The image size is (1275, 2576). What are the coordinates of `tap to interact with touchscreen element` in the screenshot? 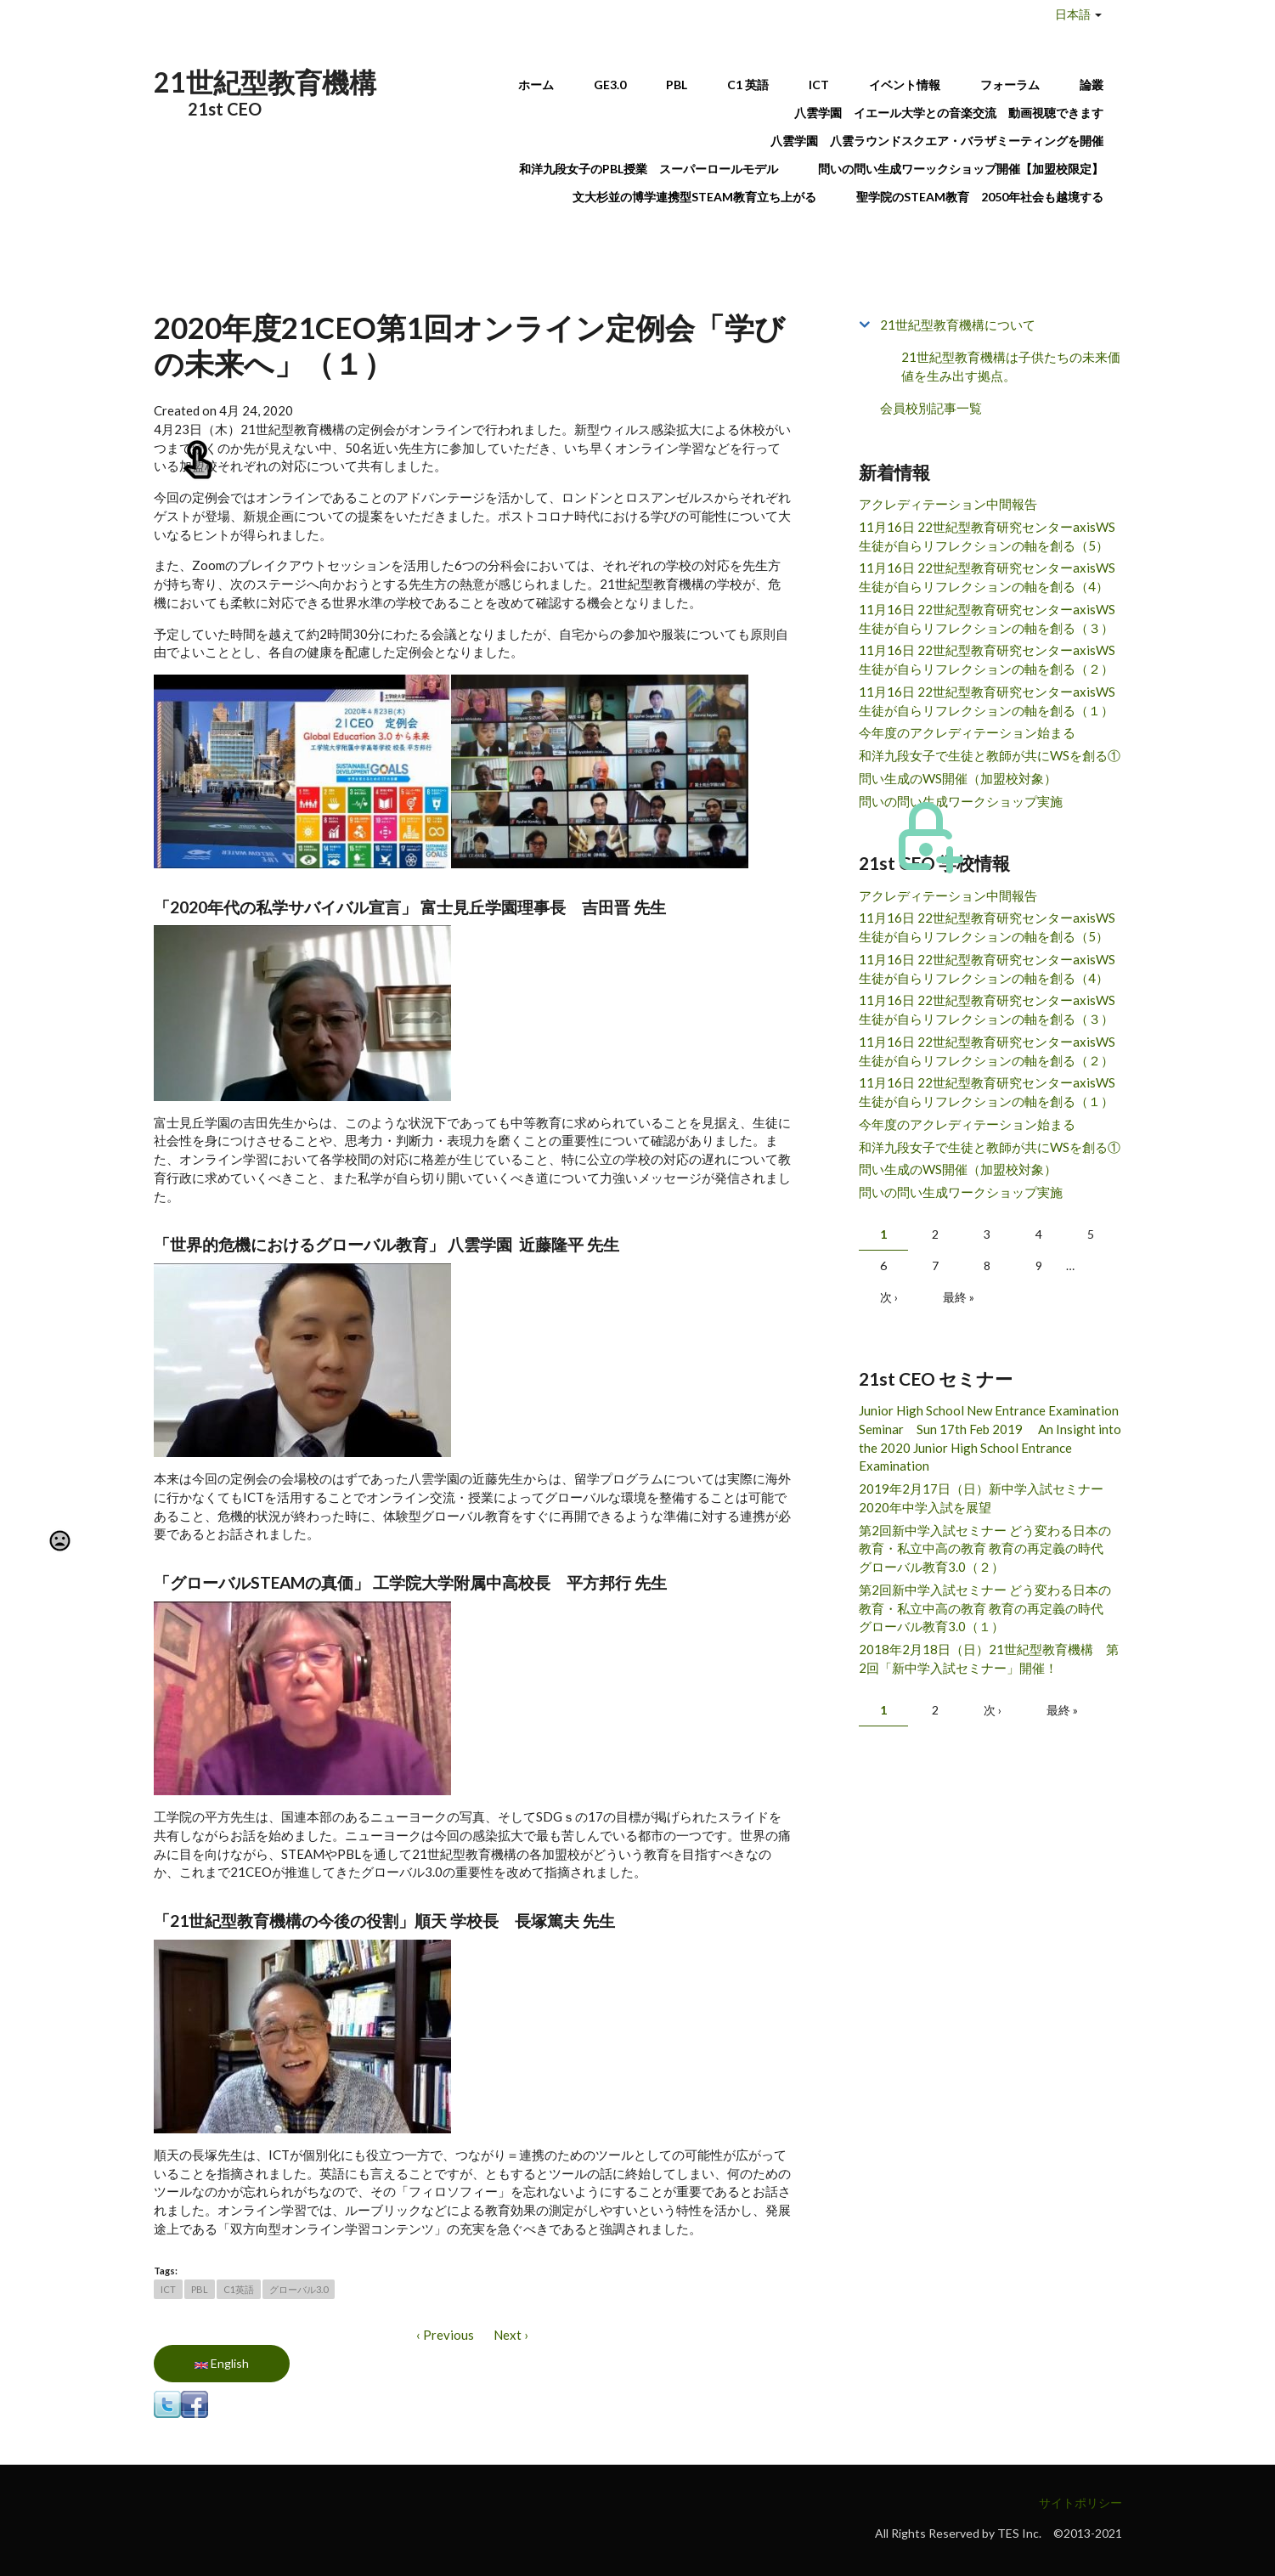 It's located at (198, 460).